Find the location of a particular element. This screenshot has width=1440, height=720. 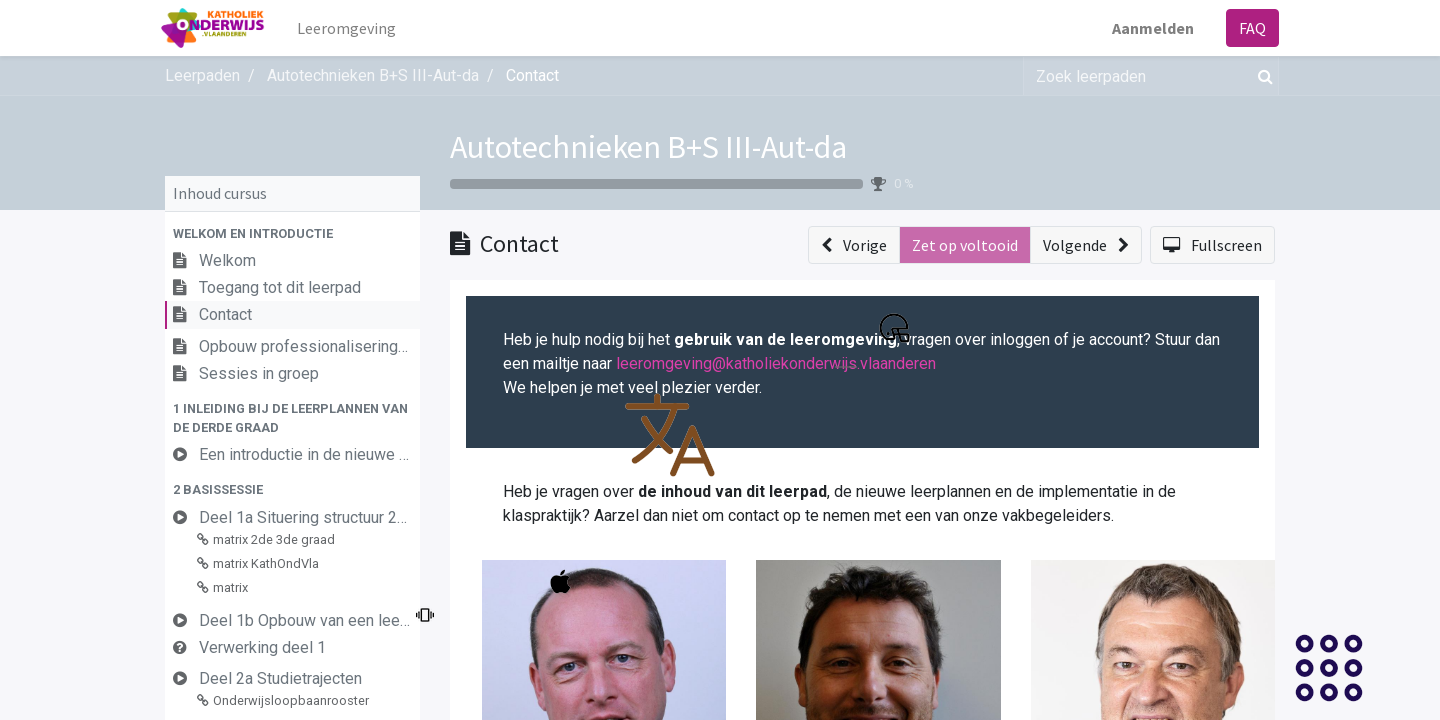

enable vibration mode for notifications is located at coordinates (425, 615).